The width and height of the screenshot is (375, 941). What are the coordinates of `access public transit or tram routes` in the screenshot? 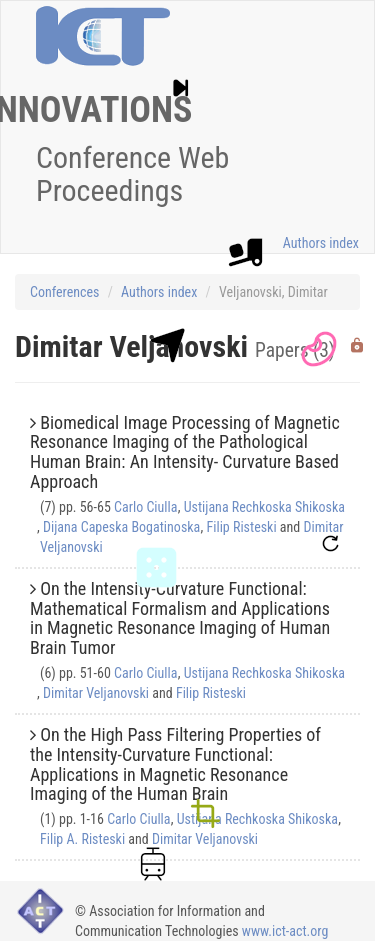 It's located at (153, 864).